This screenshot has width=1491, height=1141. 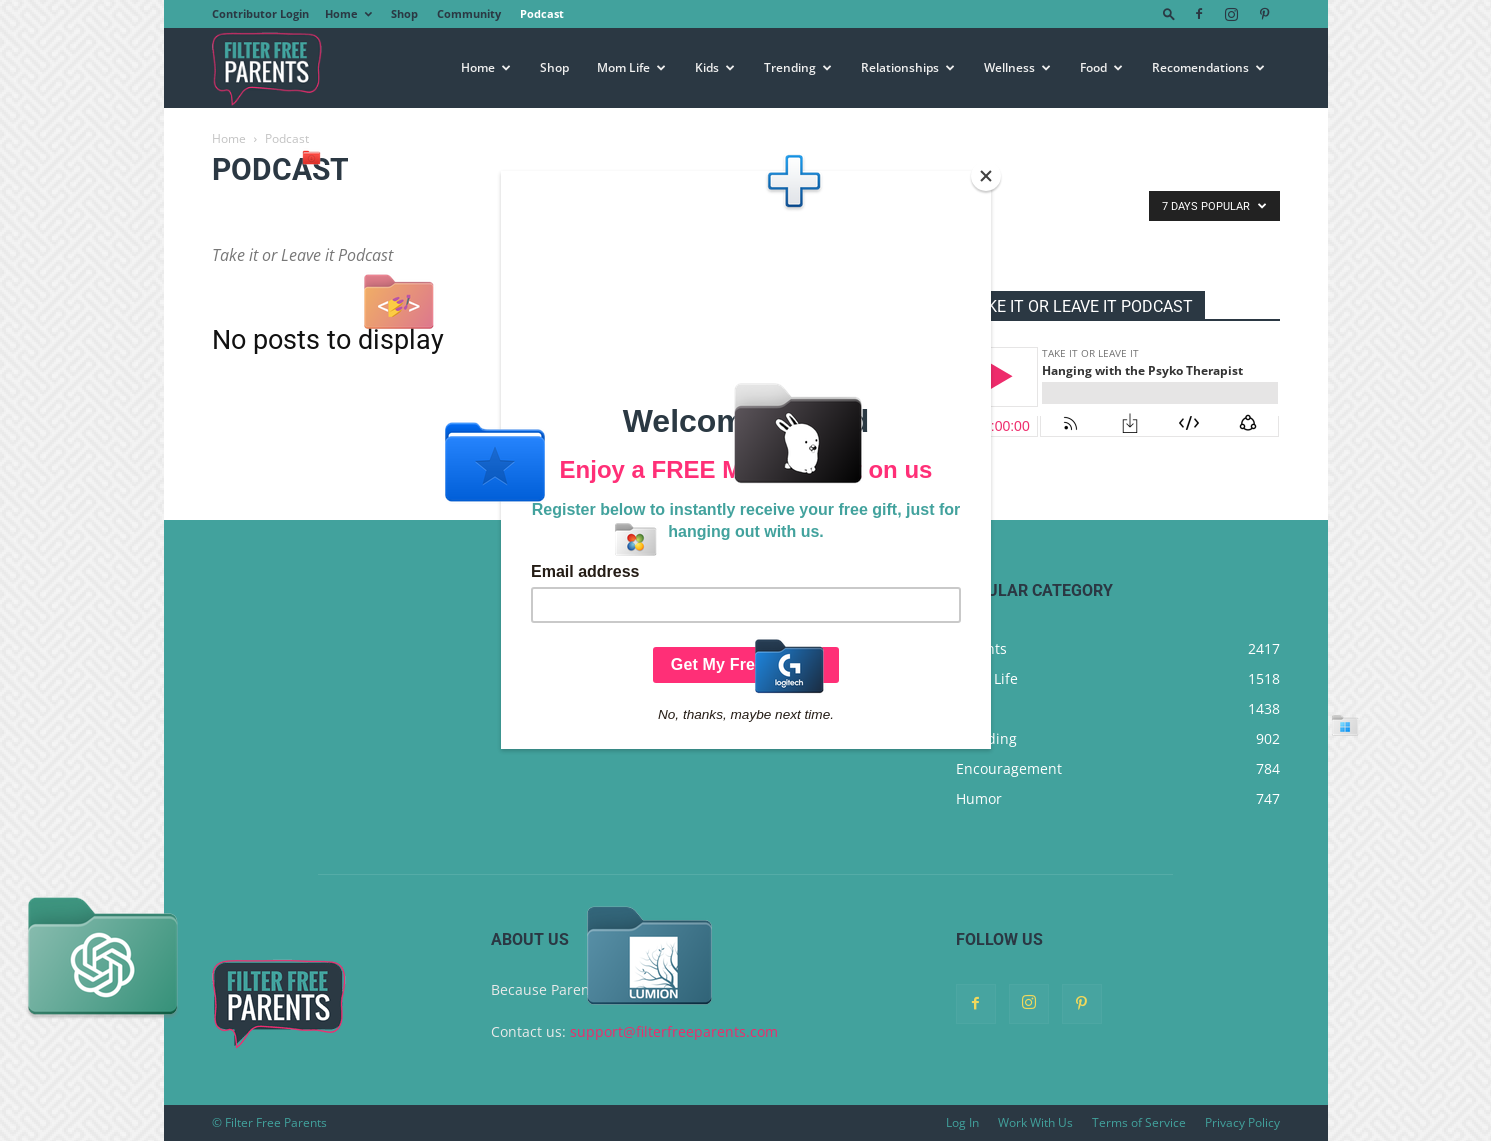 What do you see at coordinates (649, 959) in the screenshot?
I see `open lumion project files folder` at bounding box center [649, 959].